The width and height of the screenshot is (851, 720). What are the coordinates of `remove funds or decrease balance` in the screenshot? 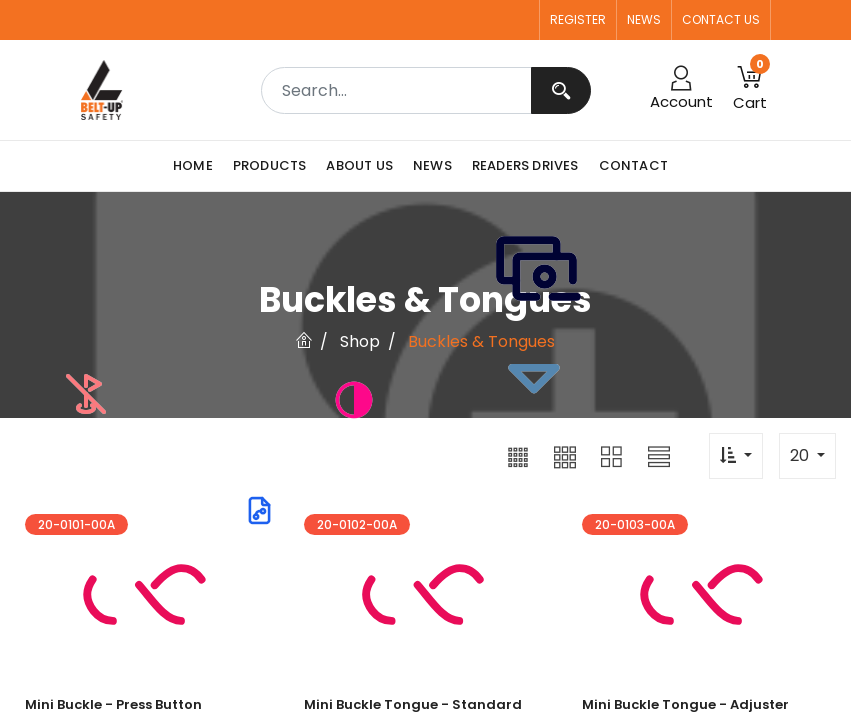 It's located at (536, 268).